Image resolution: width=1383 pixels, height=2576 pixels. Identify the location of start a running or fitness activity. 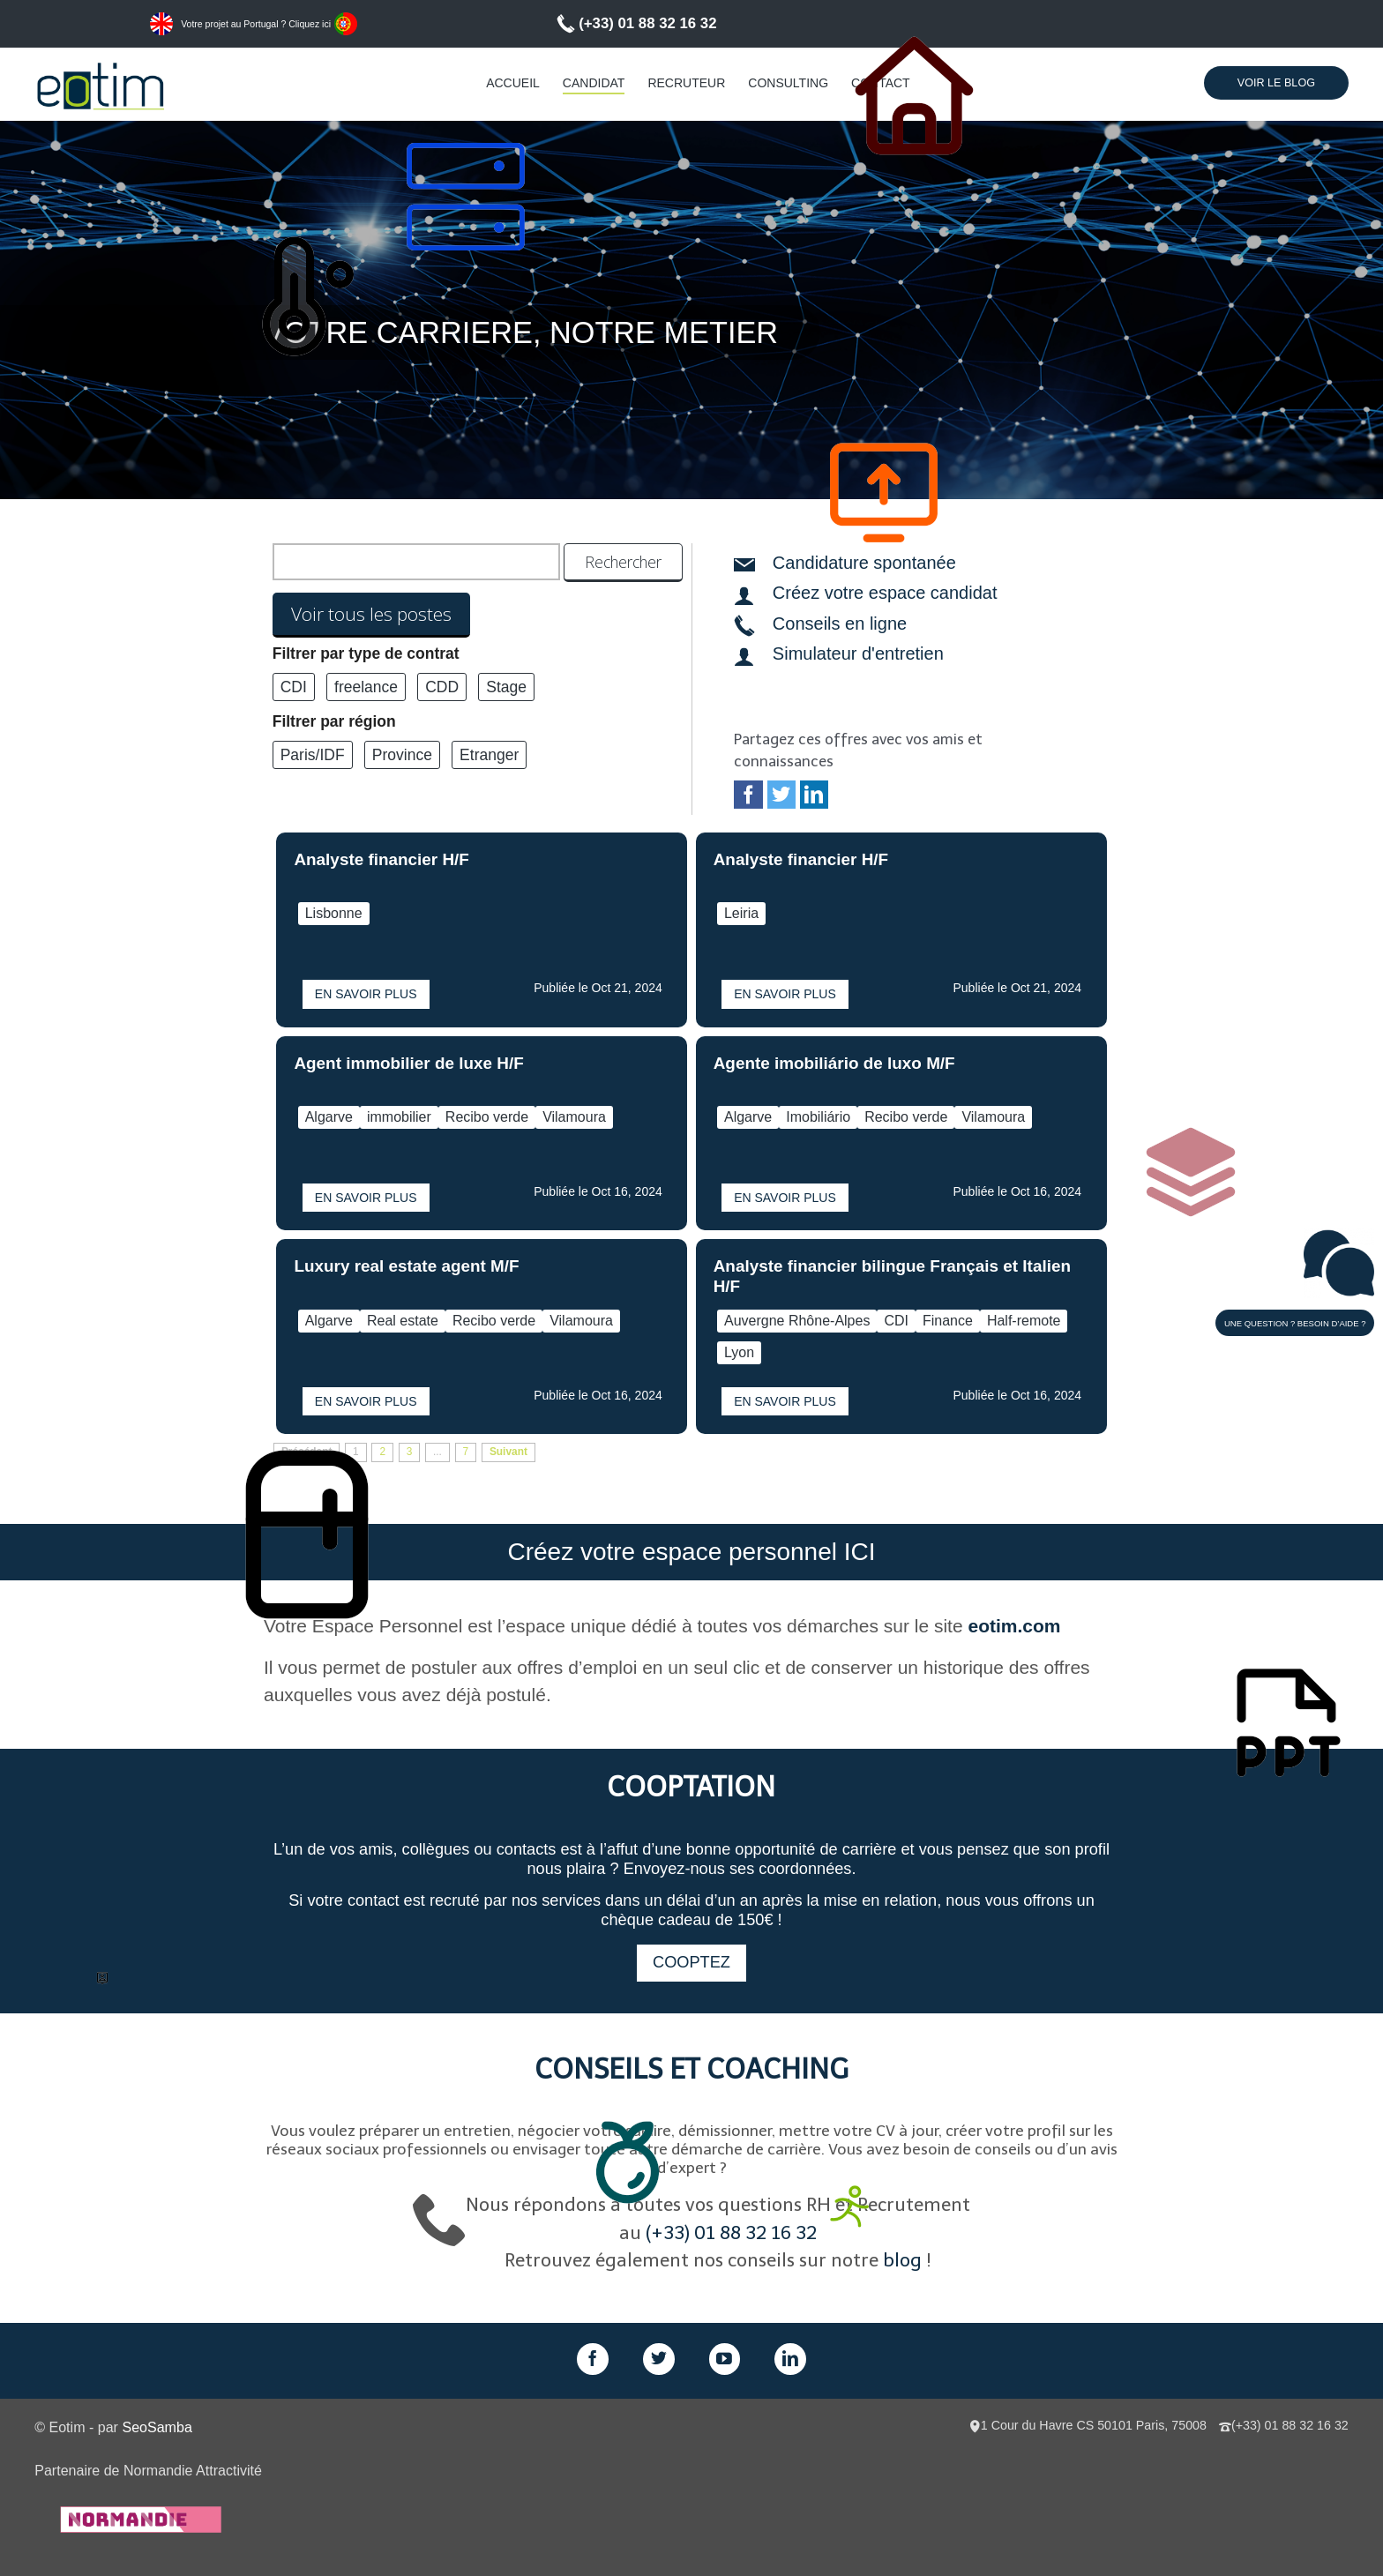
(850, 2206).